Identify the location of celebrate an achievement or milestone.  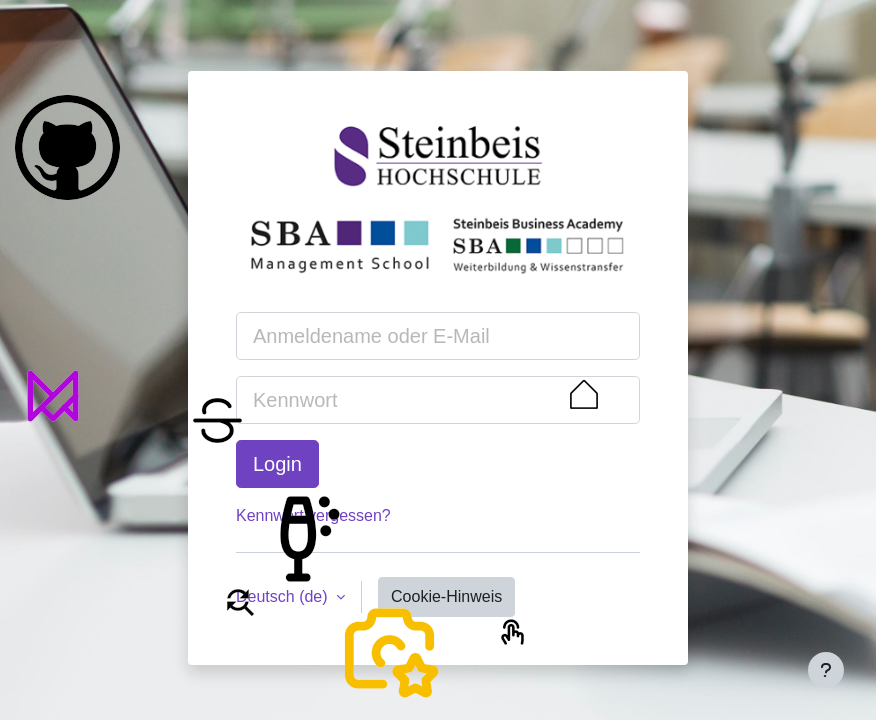
(301, 539).